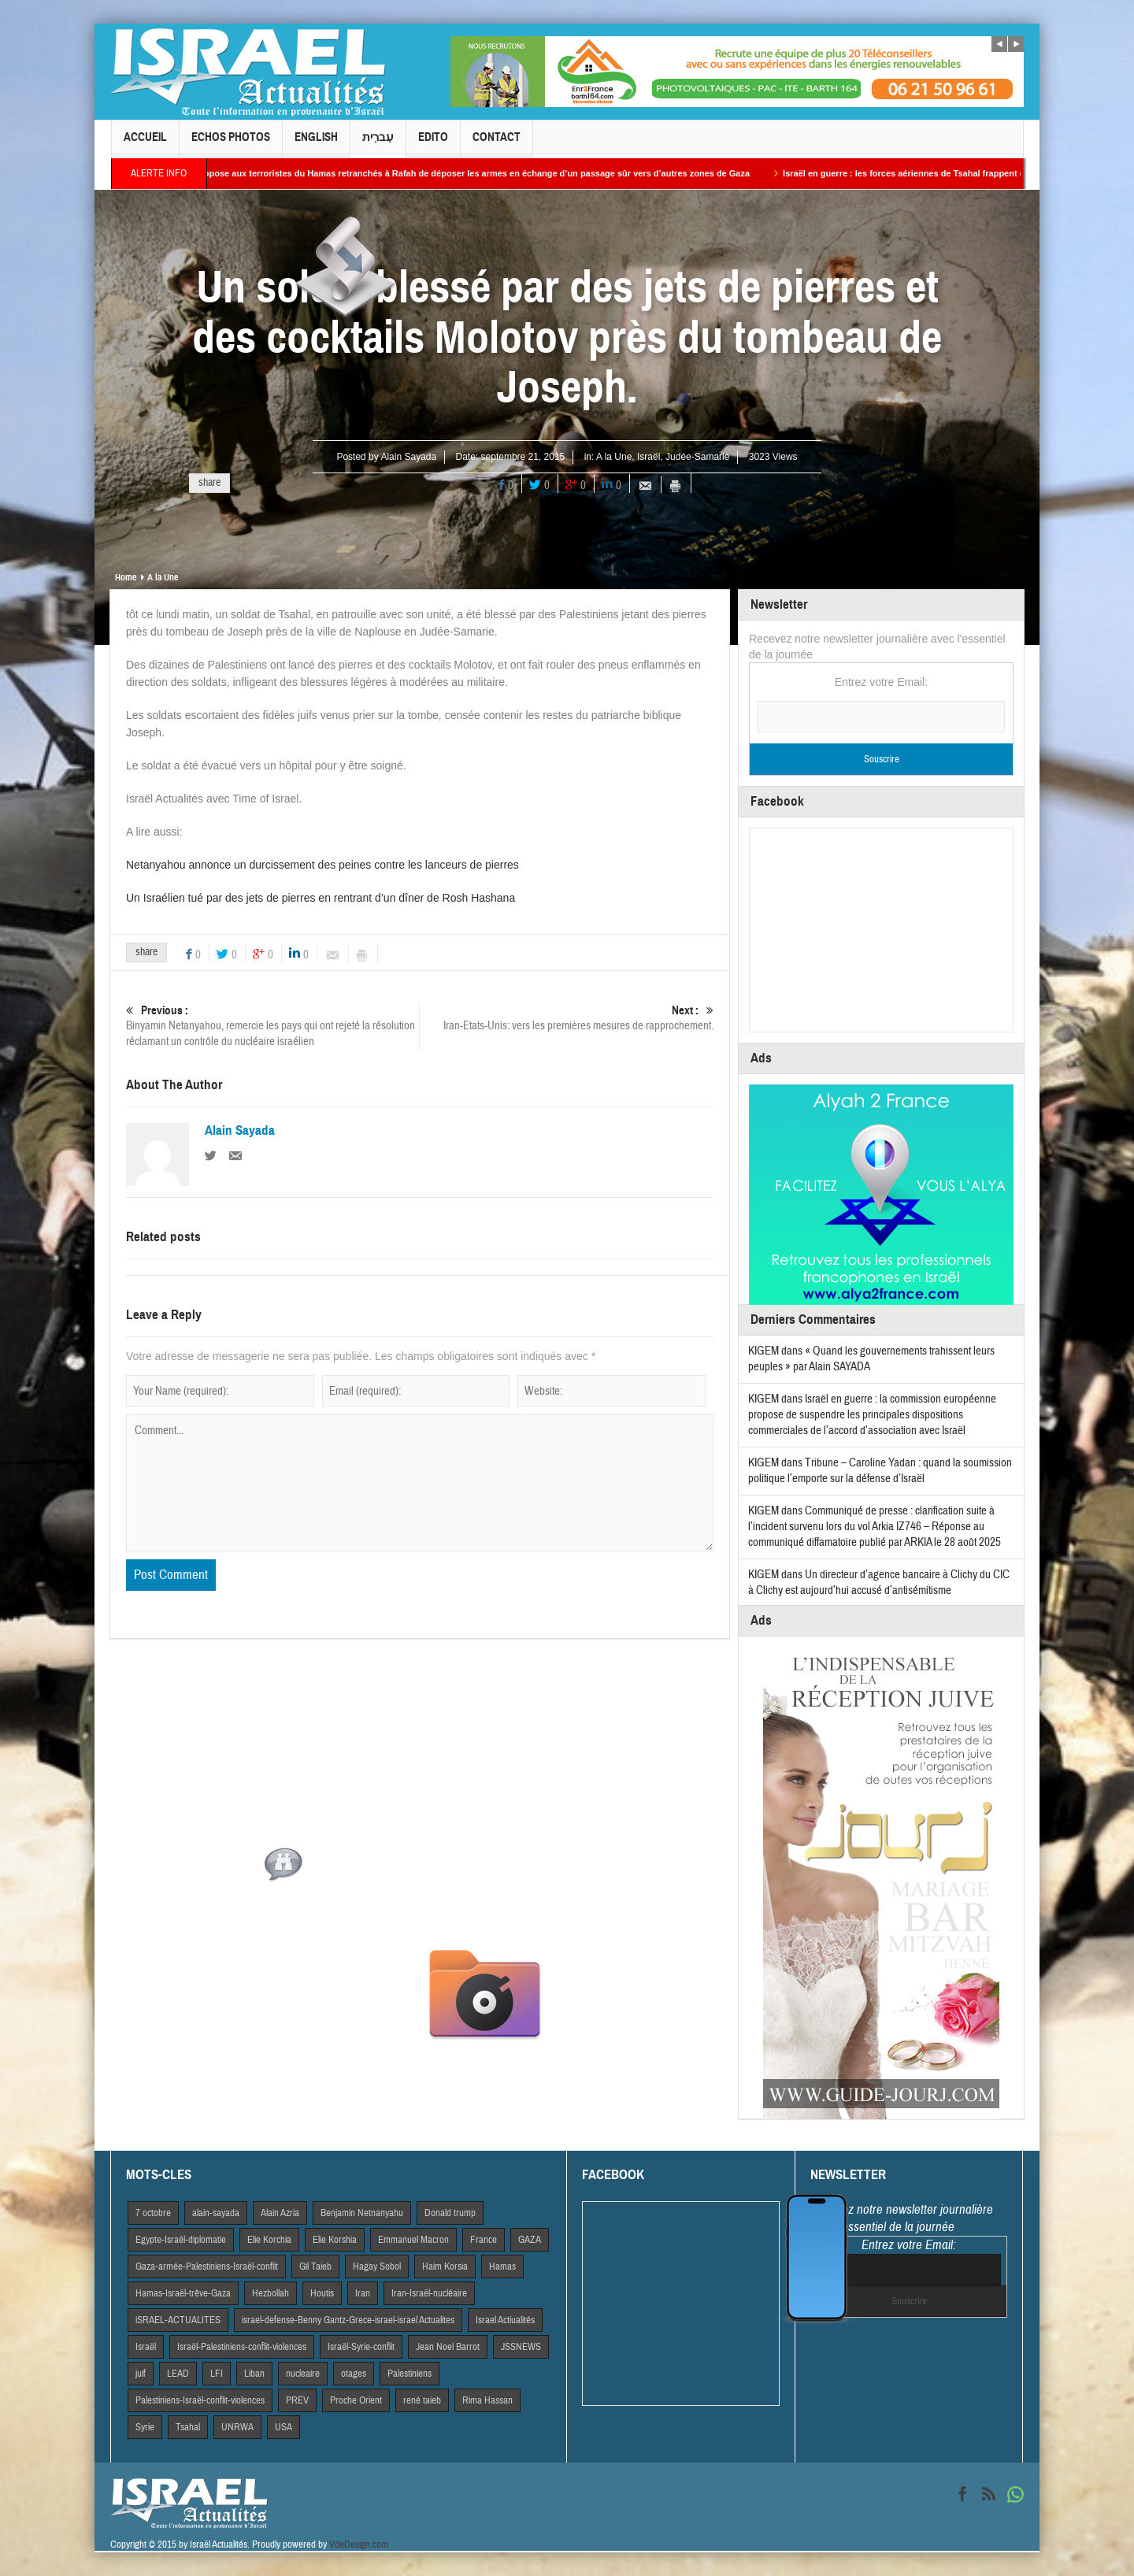 This screenshot has height=2576, width=1134. I want to click on receive a message from a remote desktop administrator, so click(284, 1868).